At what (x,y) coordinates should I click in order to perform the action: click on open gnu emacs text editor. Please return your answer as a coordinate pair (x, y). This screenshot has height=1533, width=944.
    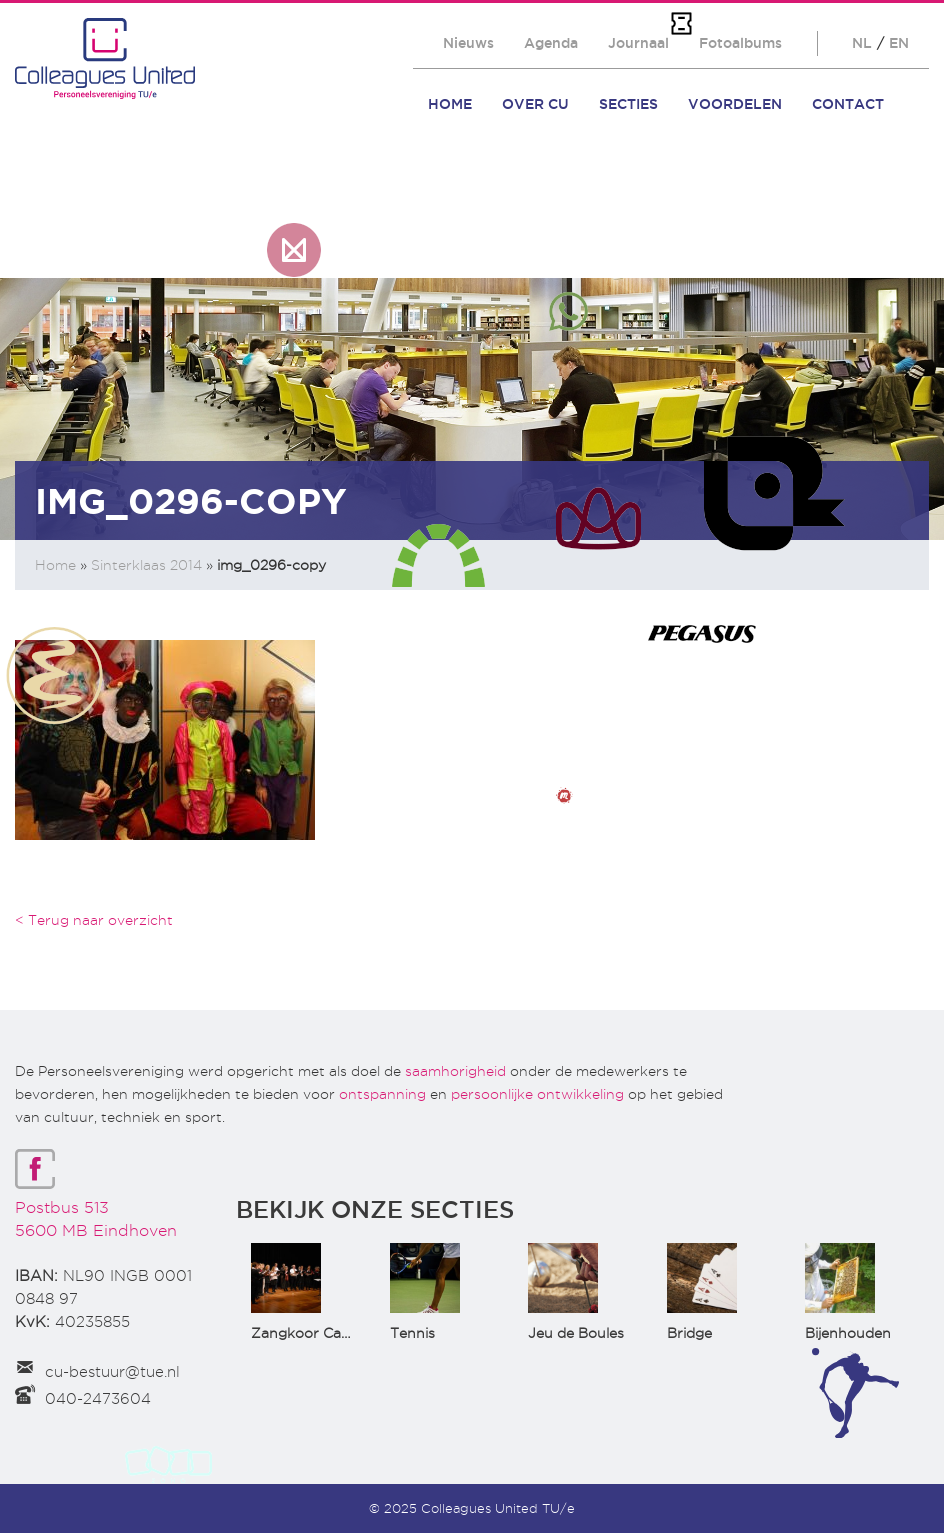
    Looking at the image, I should click on (54, 675).